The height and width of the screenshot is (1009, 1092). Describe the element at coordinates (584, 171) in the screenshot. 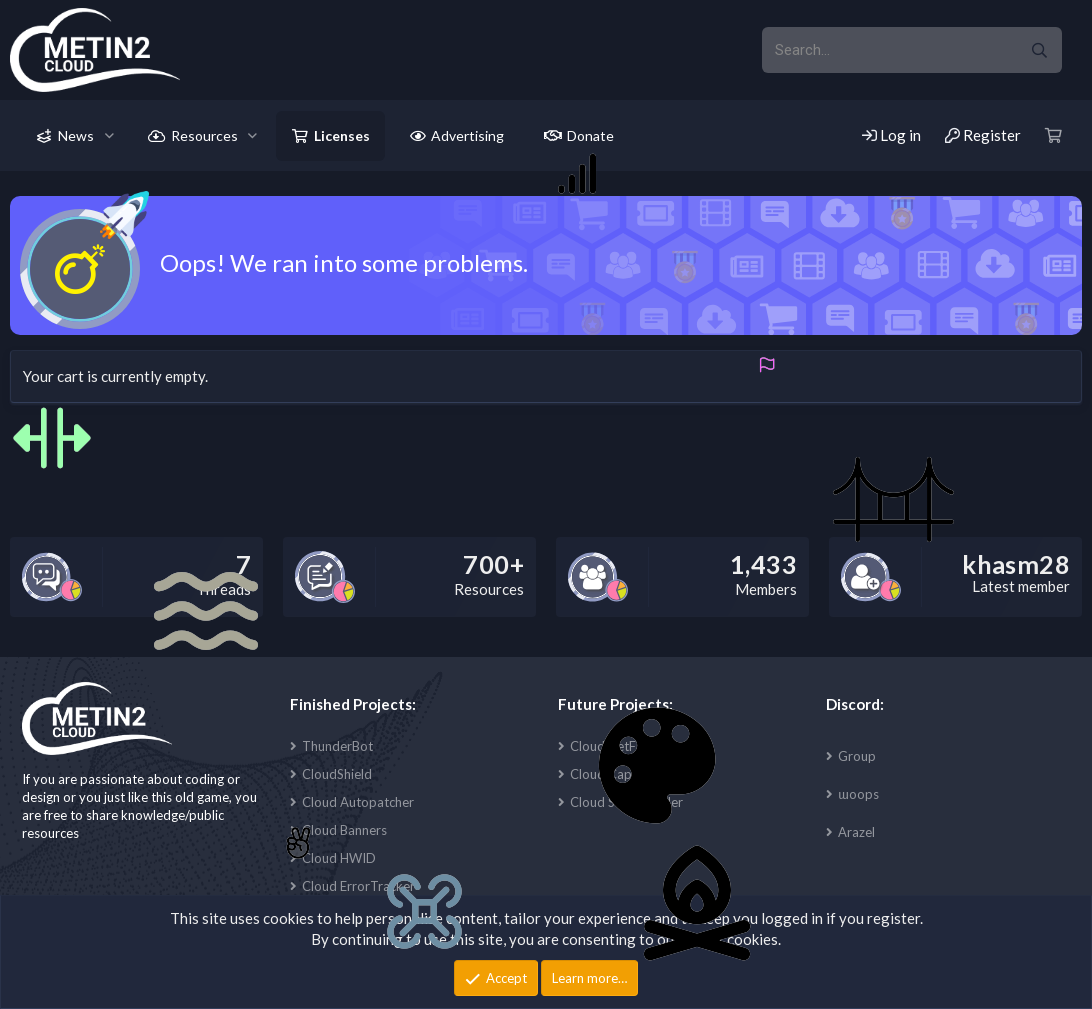

I see `indicates strong cellular network signal` at that location.